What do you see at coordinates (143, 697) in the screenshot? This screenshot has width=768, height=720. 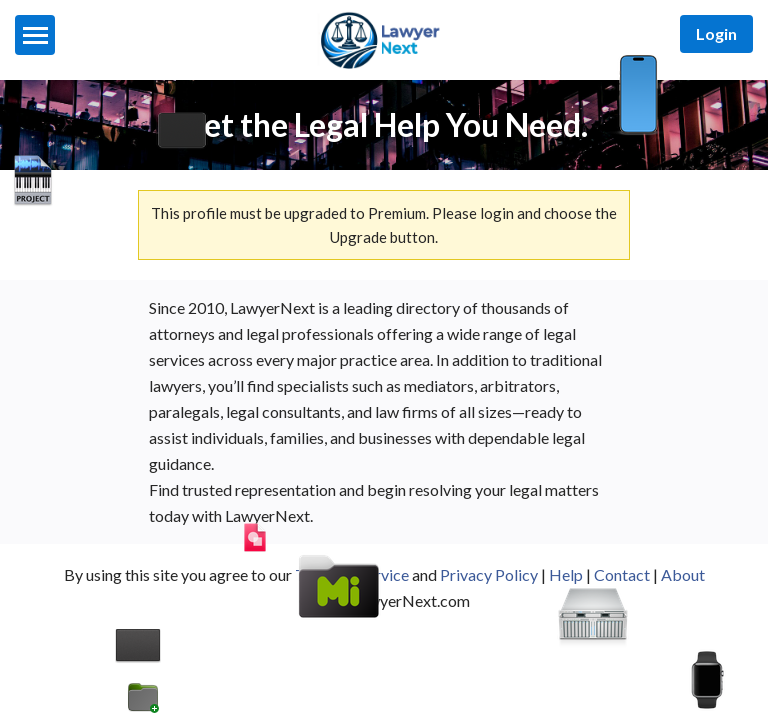 I see `create a new folder` at bounding box center [143, 697].